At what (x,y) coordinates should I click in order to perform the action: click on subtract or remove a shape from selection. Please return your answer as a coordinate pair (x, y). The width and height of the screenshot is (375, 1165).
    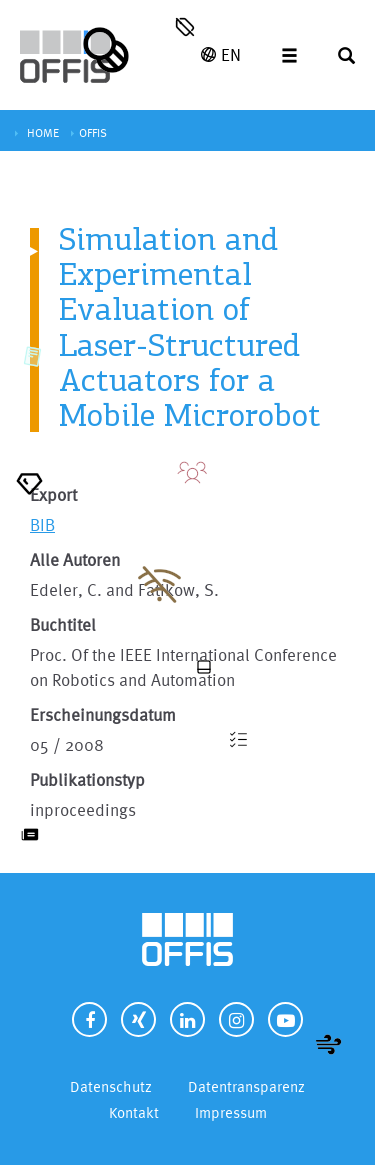
    Looking at the image, I should click on (106, 50).